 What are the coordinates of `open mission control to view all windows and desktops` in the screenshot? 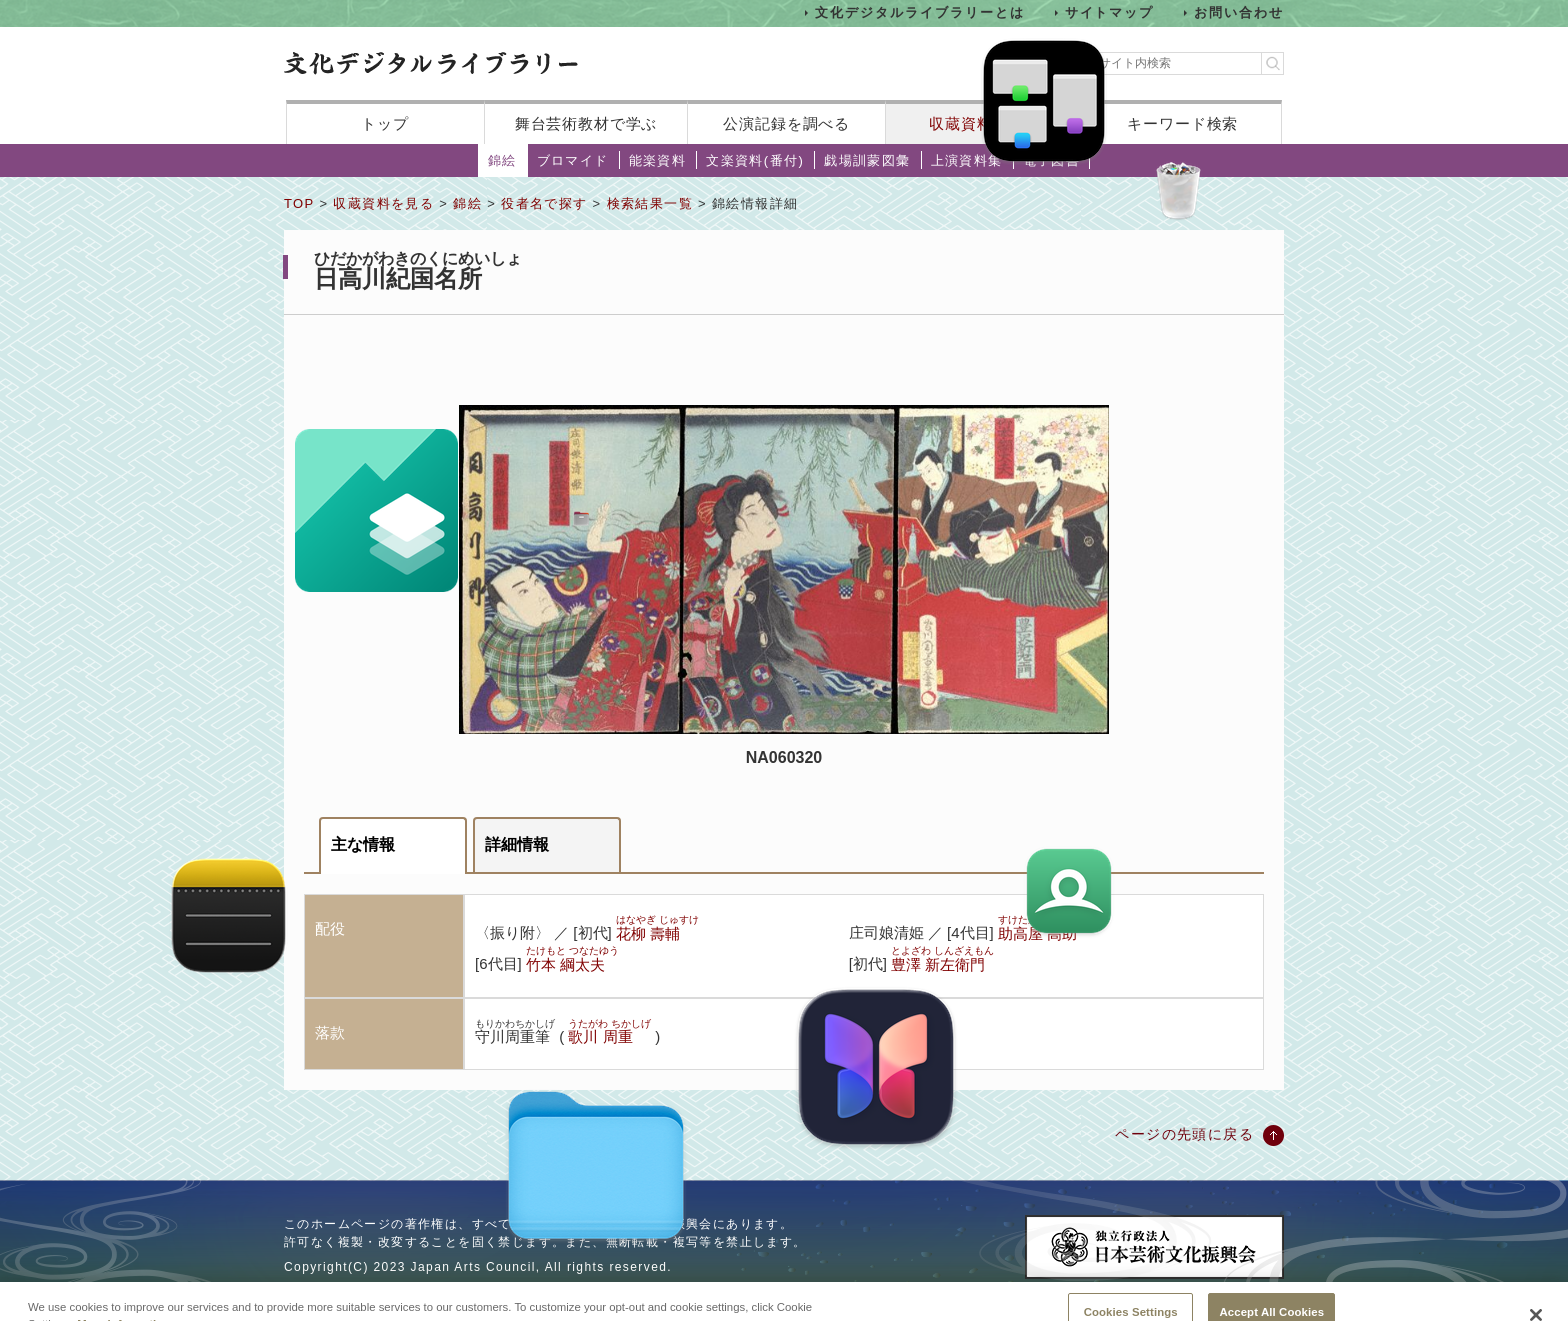 It's located at (1044, 101).